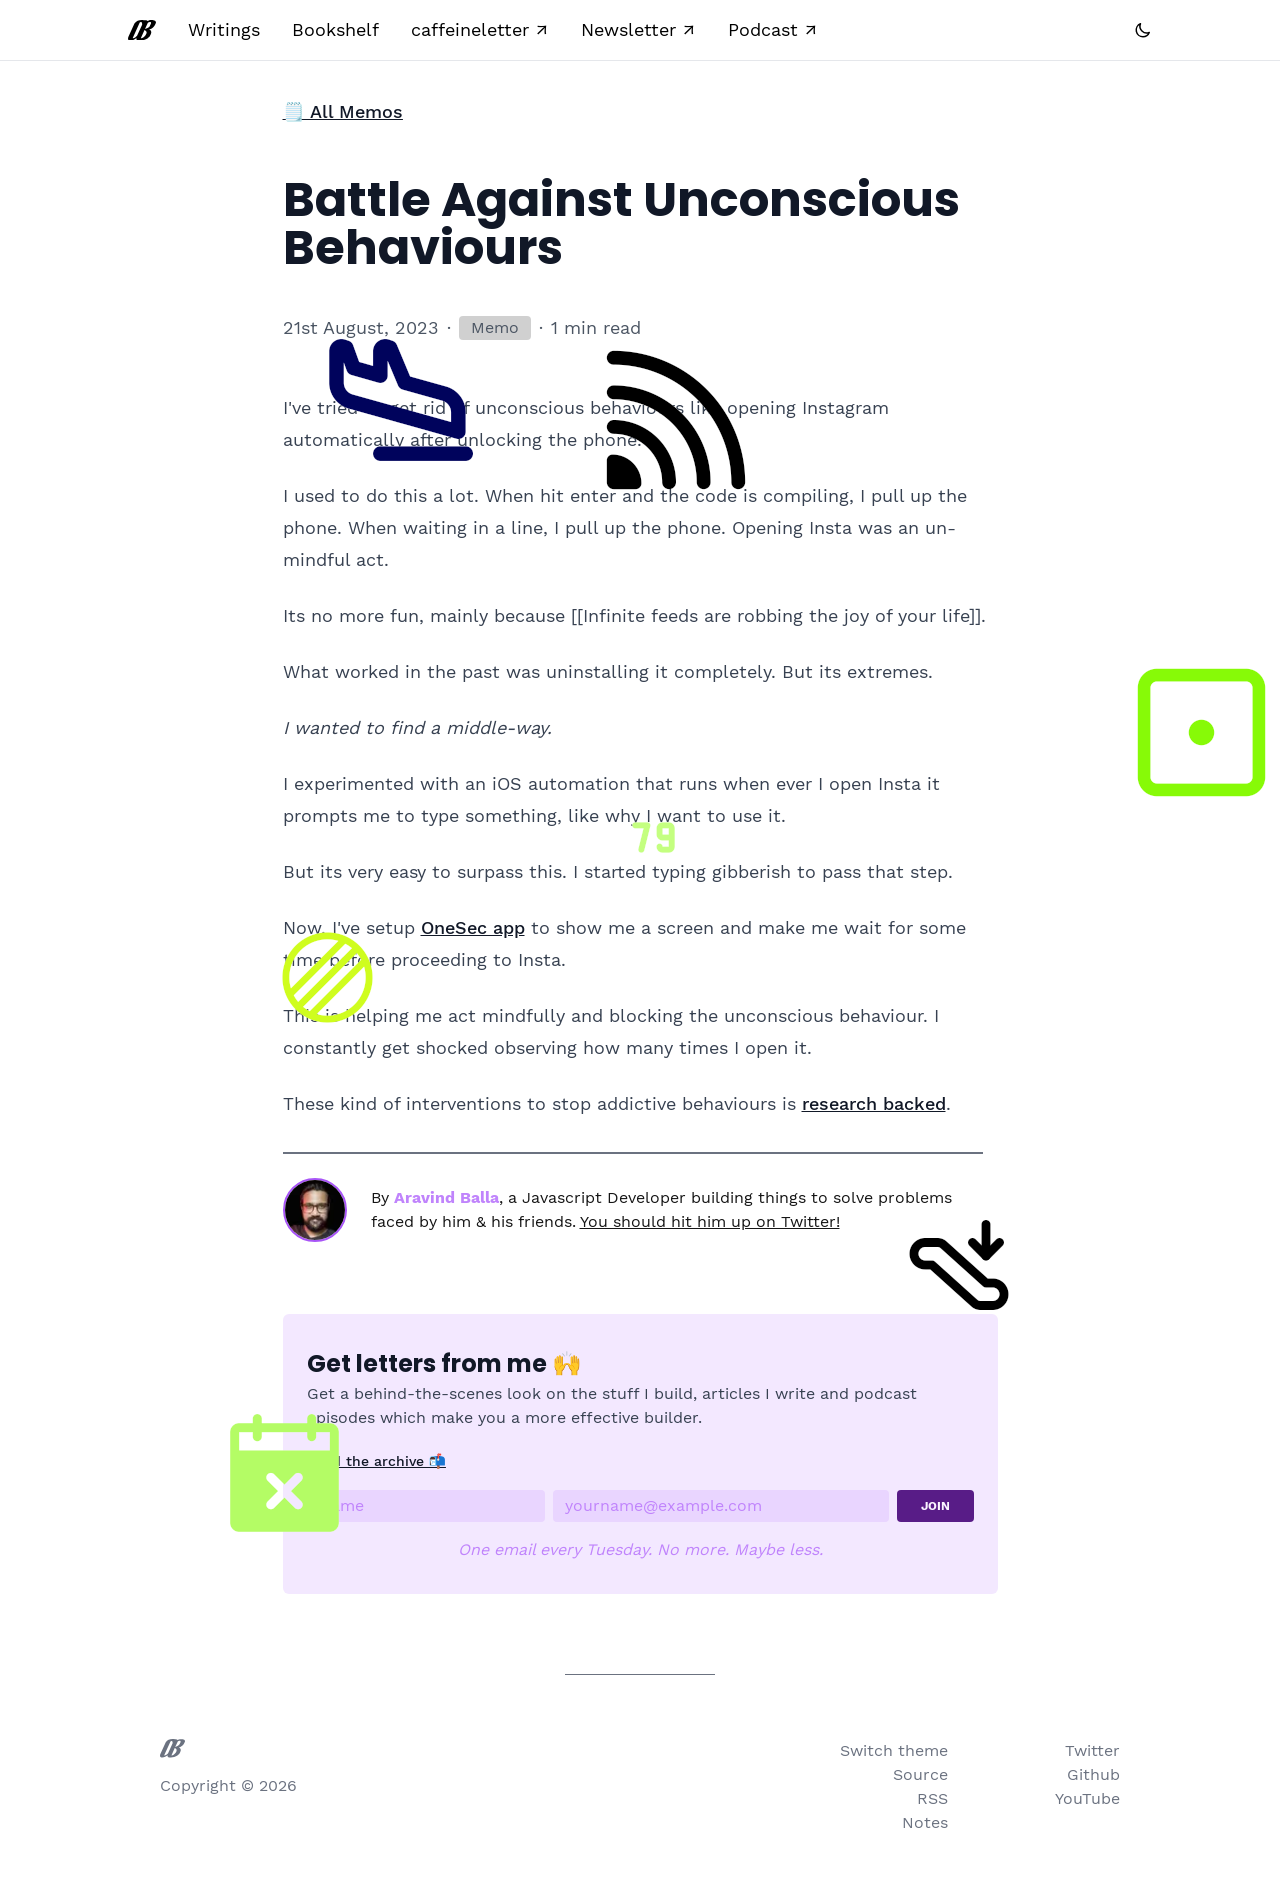 The width and height of the screenshot is (1280, 1883). I want to click on cancel or delete a scheduled event, so click(284, 1477).